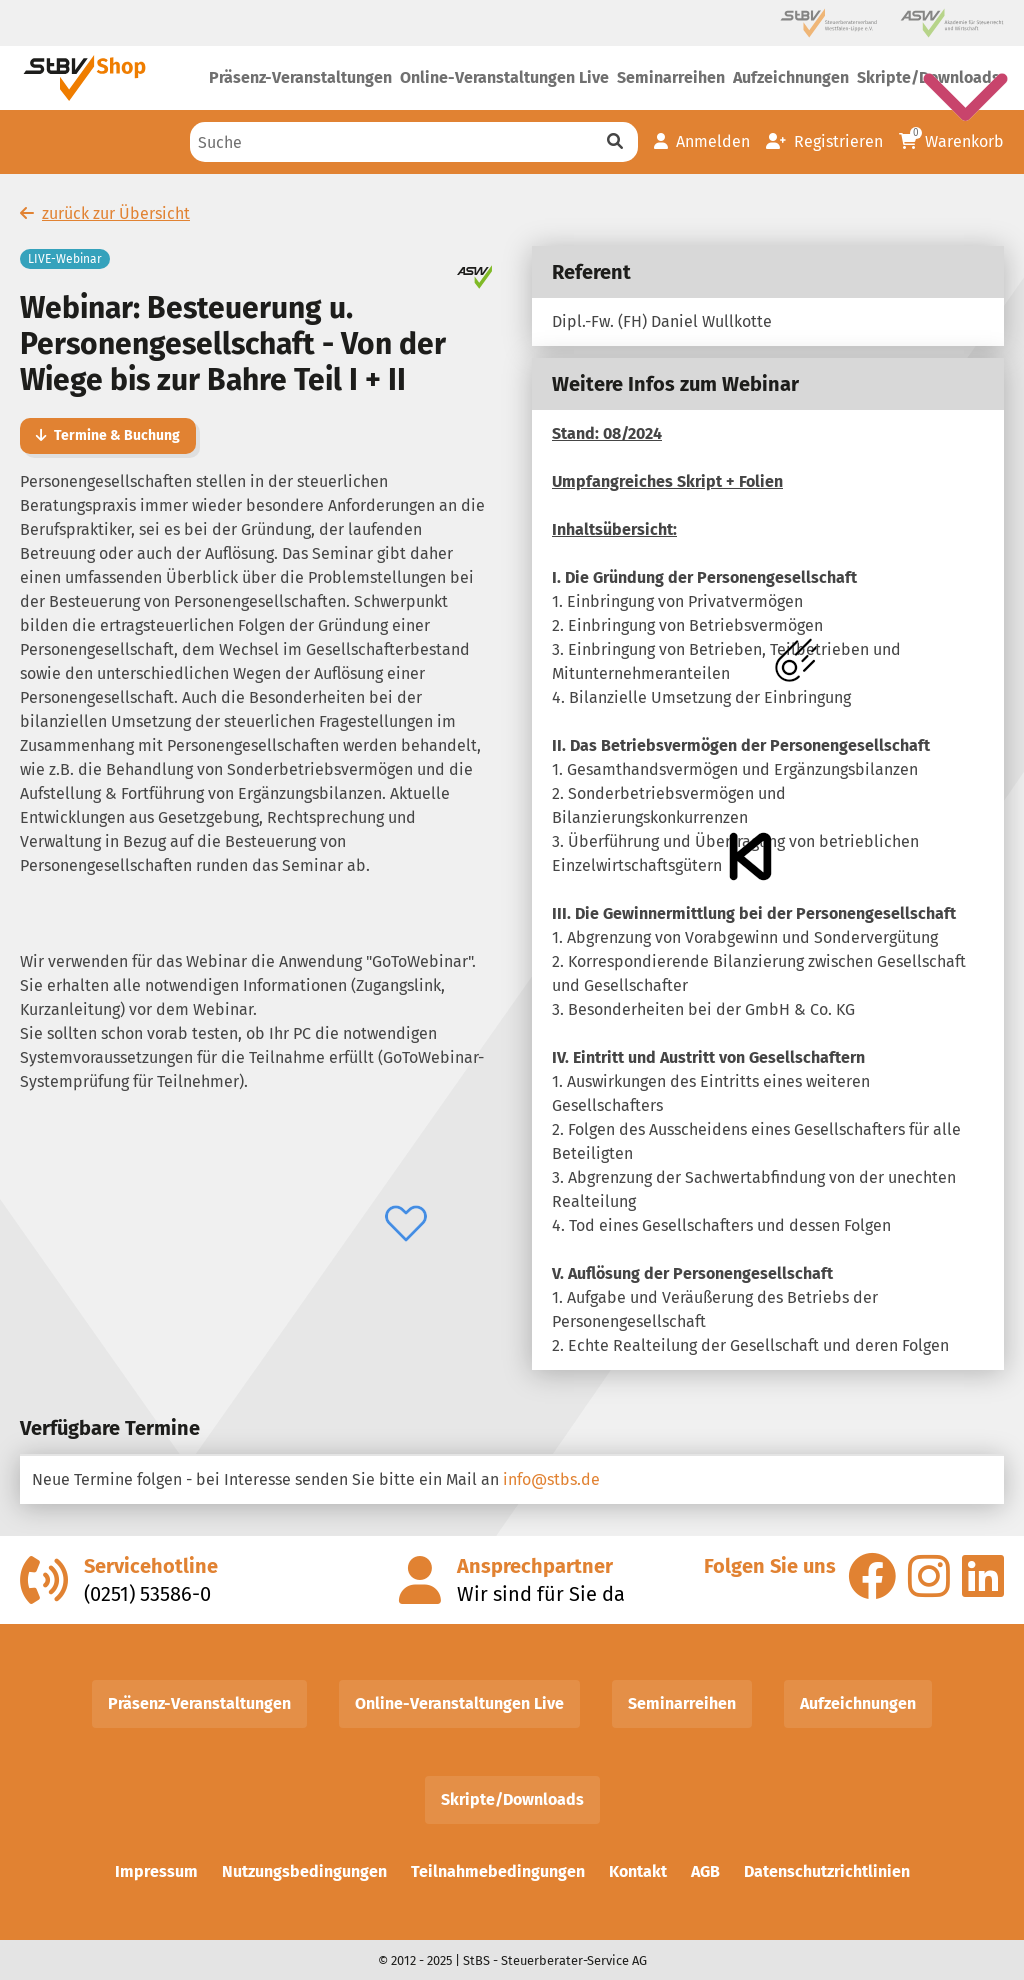  Describe the element at coordinates (965, 93) in the screenshot. I see `expand a dropdown menu` at that location.